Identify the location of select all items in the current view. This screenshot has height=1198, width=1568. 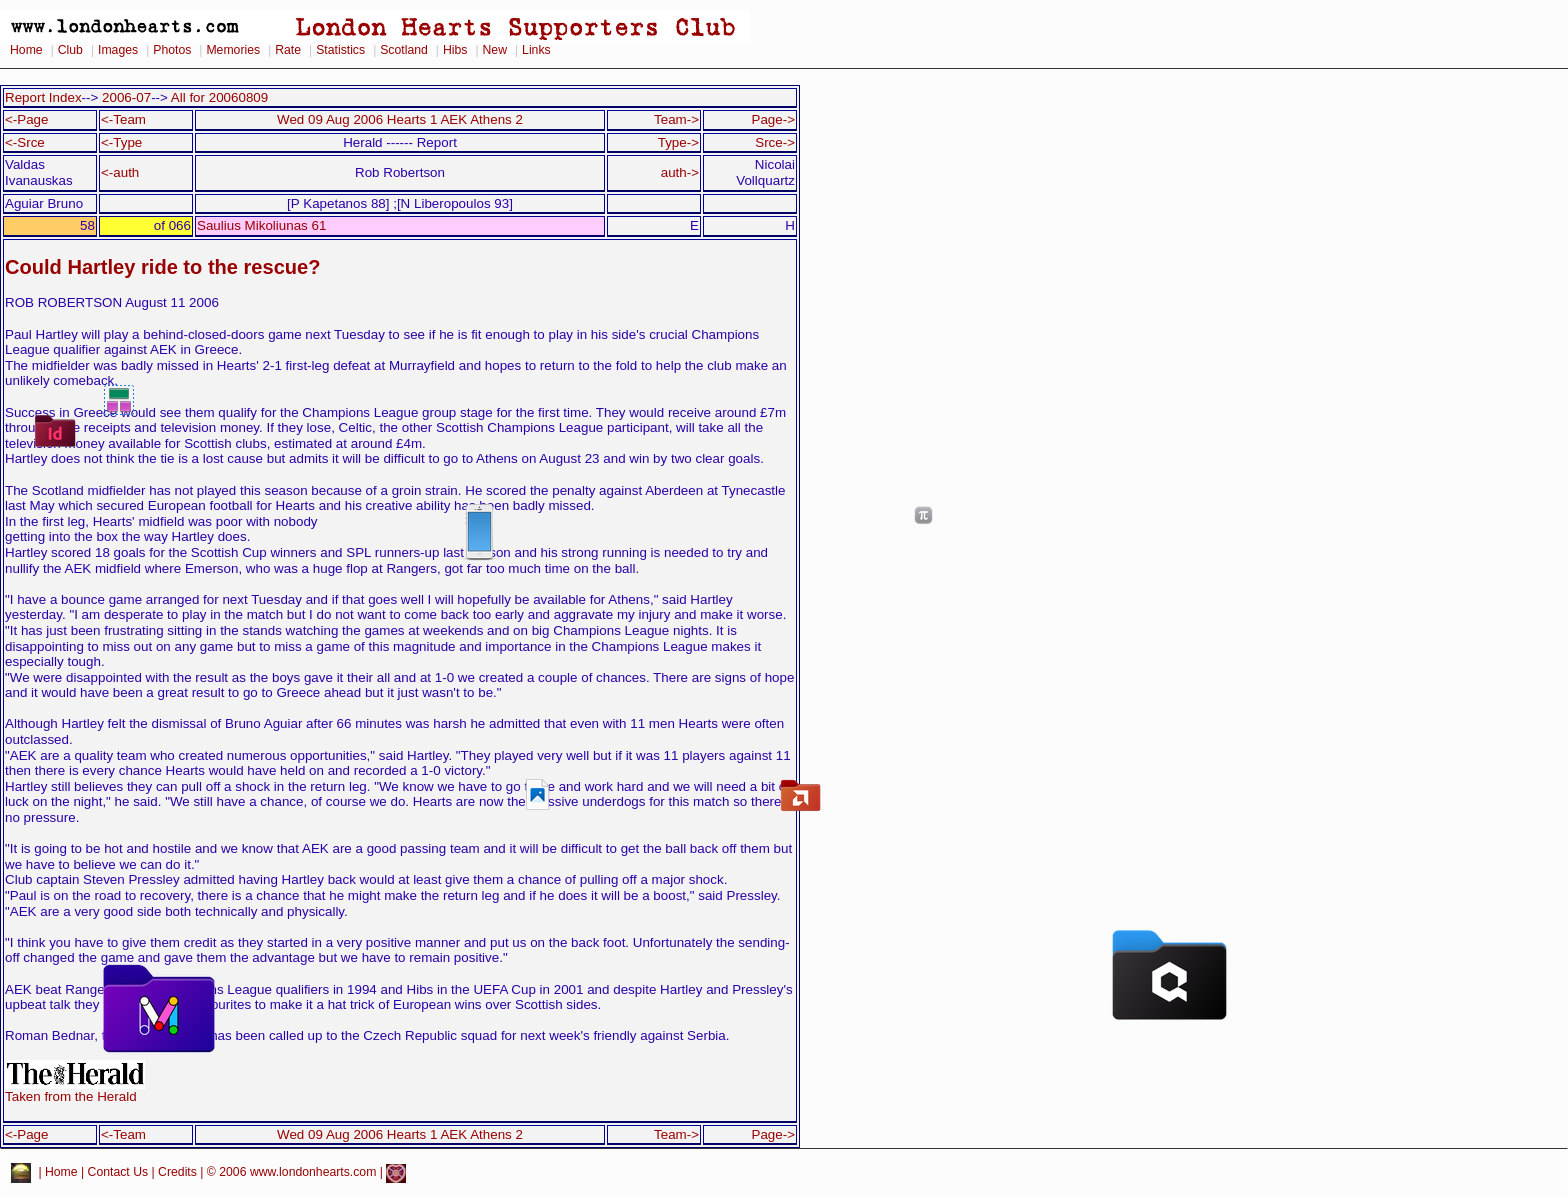
(119, 400).